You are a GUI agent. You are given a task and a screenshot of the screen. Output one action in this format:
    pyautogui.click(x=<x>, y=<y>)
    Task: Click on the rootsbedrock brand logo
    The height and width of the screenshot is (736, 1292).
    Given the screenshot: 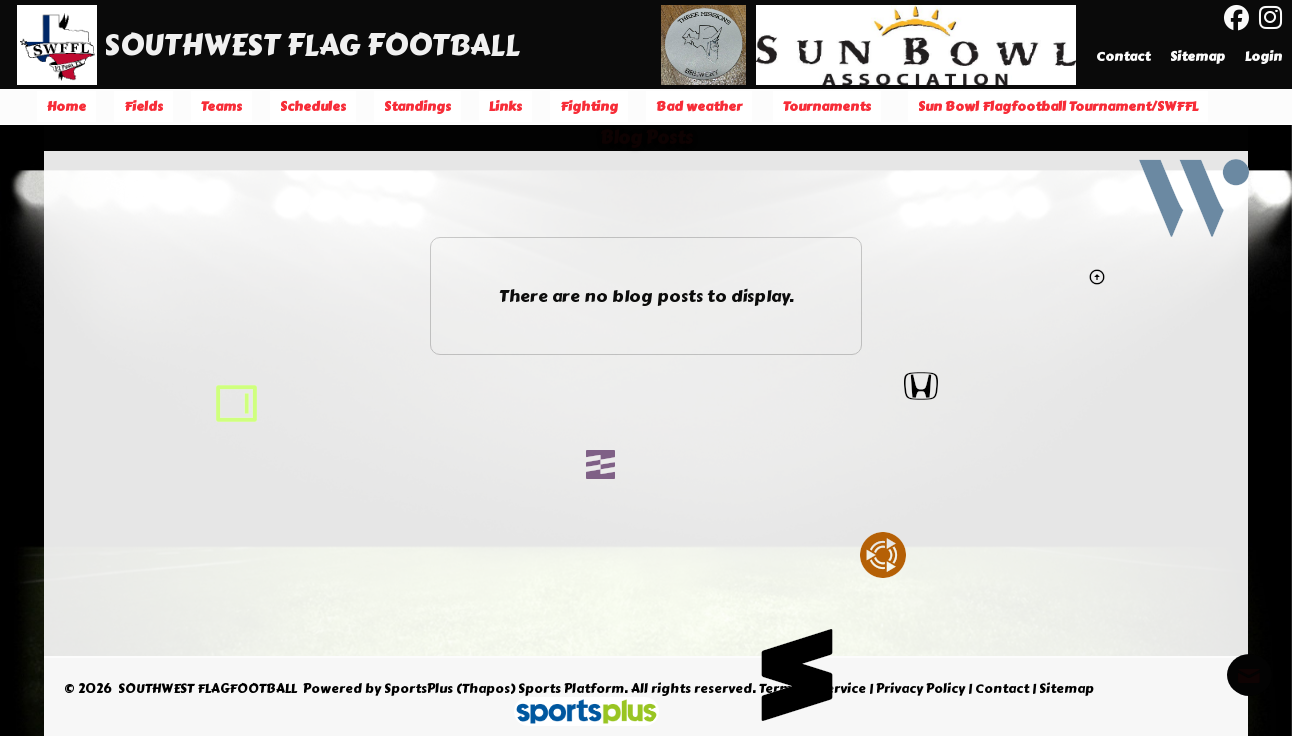 What is the action you would take?
    pyautogui.click(x=600, y=464)
    